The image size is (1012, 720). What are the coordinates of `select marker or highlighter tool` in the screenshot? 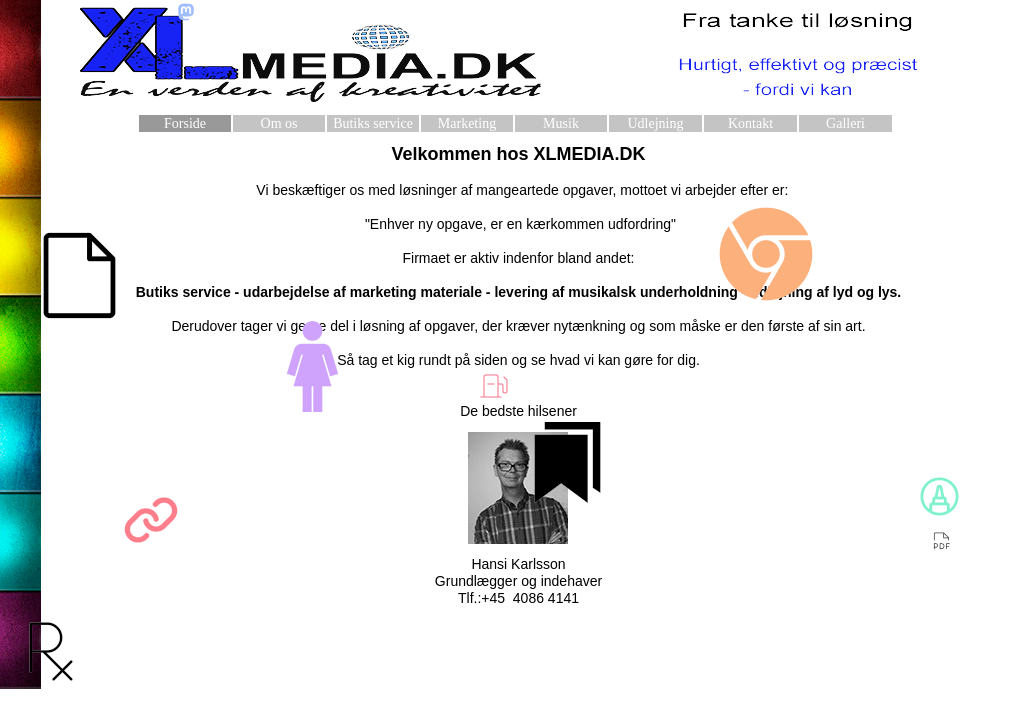 It's located at (939, 496).